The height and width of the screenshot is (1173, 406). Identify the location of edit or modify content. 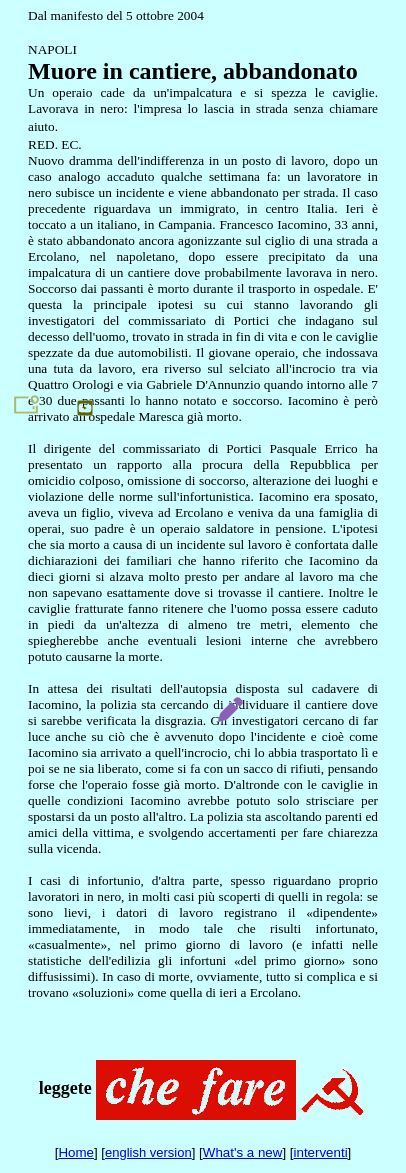
(230, 709).